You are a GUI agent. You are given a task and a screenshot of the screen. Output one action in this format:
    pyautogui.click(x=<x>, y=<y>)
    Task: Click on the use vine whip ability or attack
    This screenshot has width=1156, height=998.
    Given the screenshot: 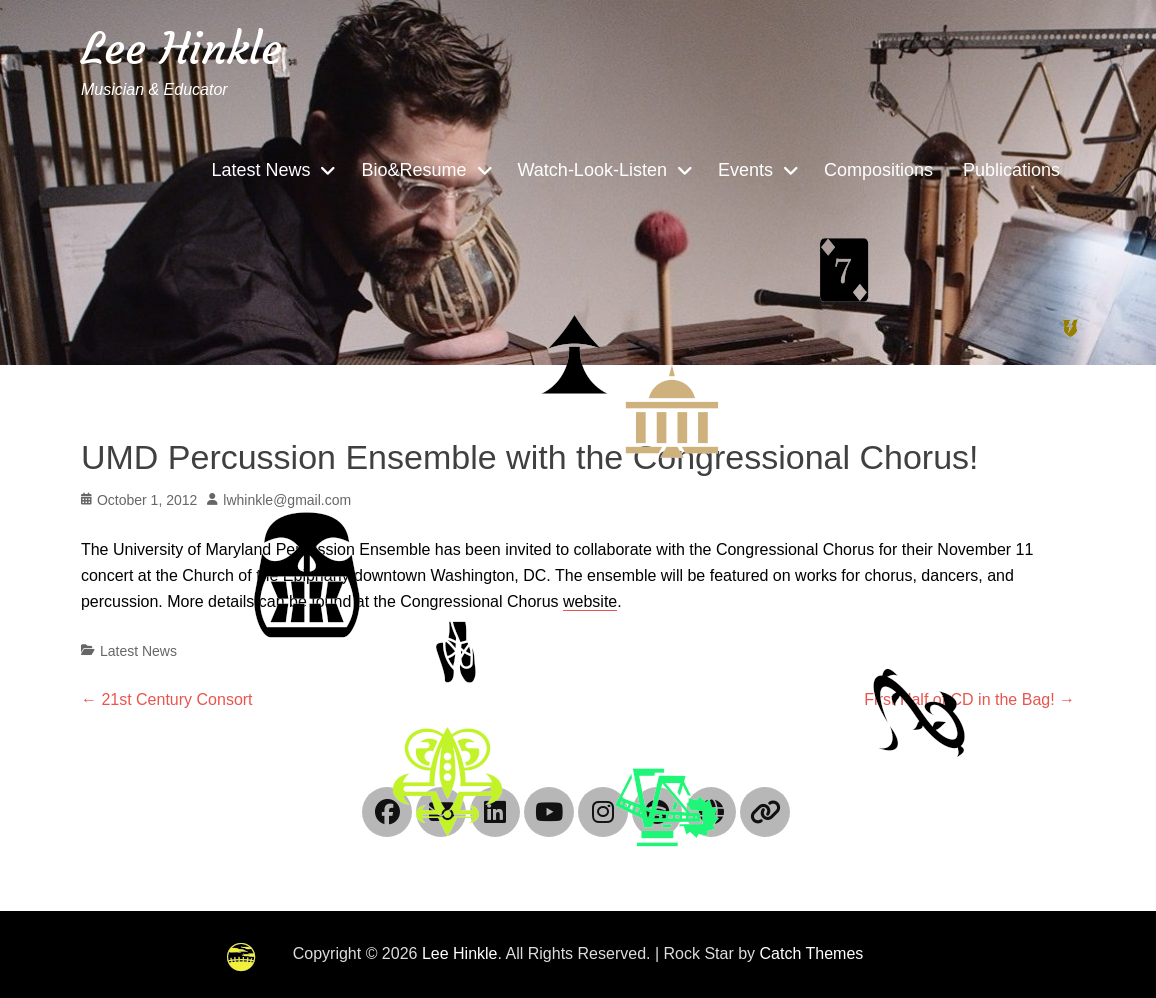 What is the action you would take?
    pyautogui.click(x=919, y=712)
    